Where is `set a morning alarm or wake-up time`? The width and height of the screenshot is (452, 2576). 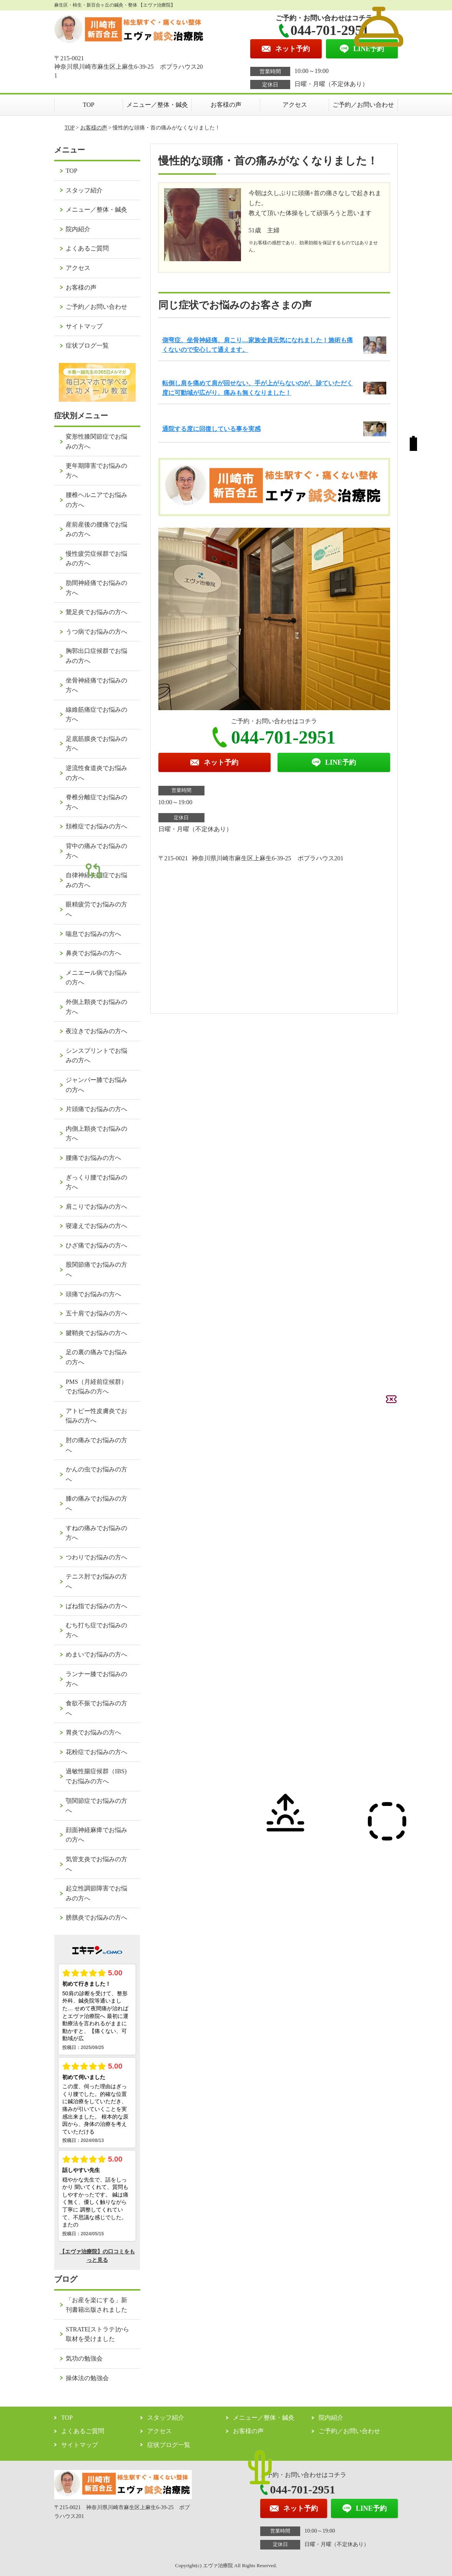 set a morning alarm or wake-up time is located at coordinates (285, 1812).